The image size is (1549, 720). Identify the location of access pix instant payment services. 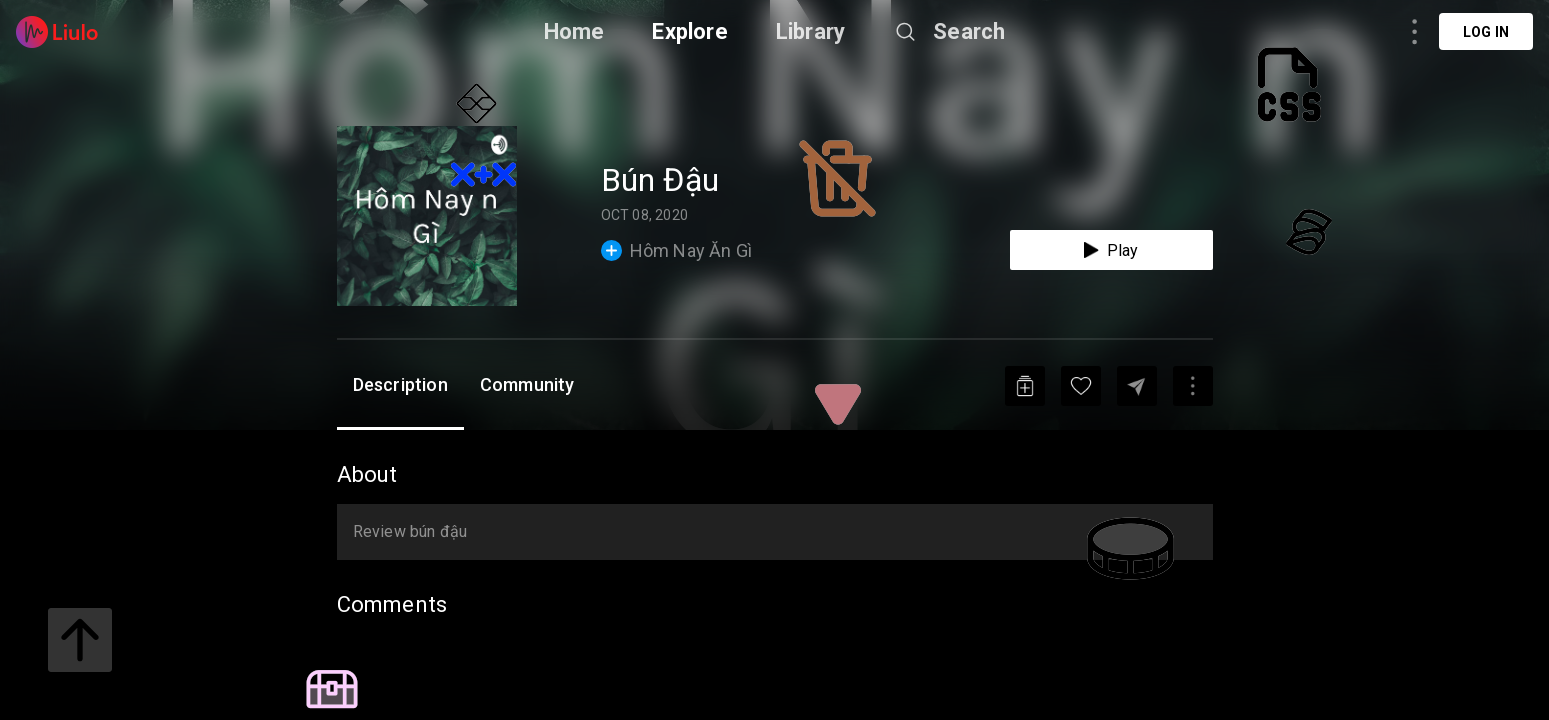
(476, 103).